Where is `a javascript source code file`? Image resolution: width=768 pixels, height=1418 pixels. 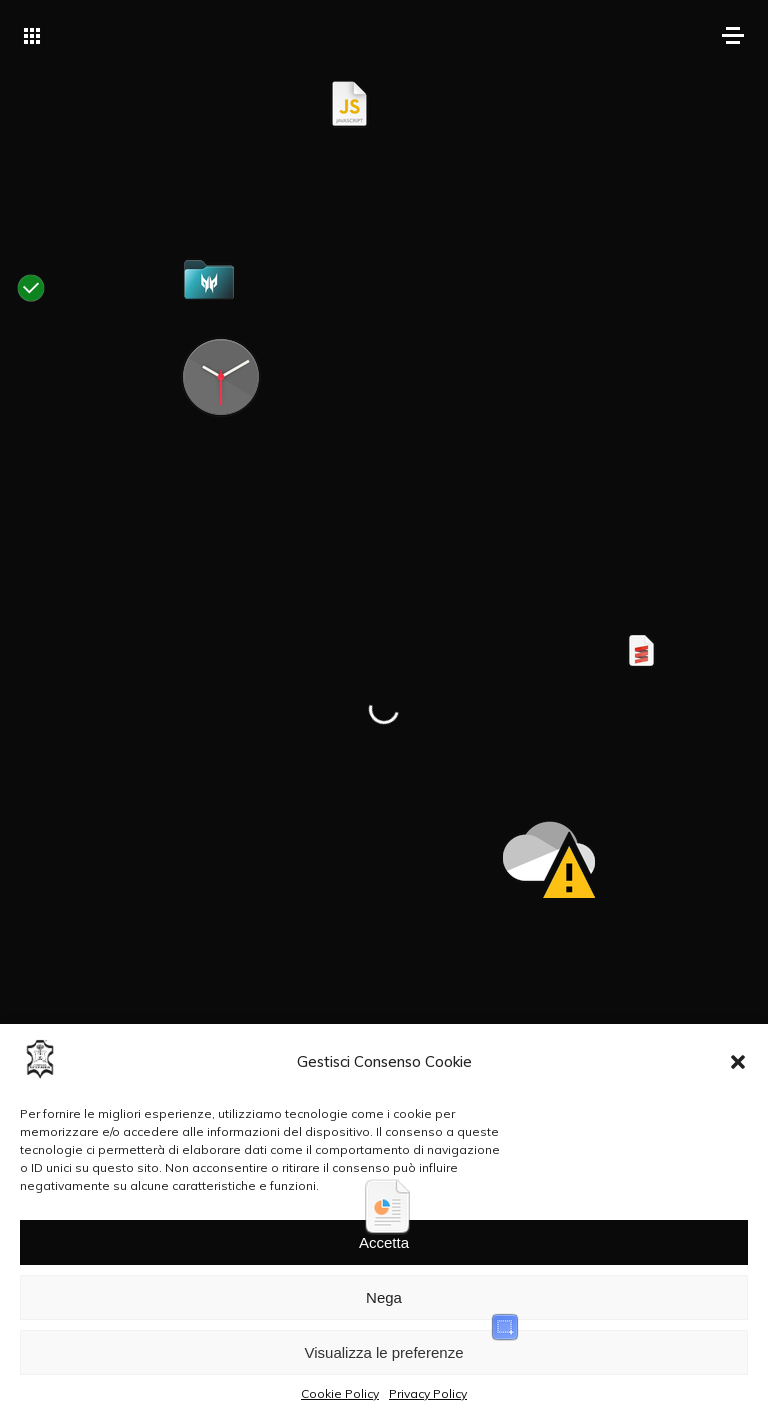 a javascript source code file is located at coordinates (349, 104).